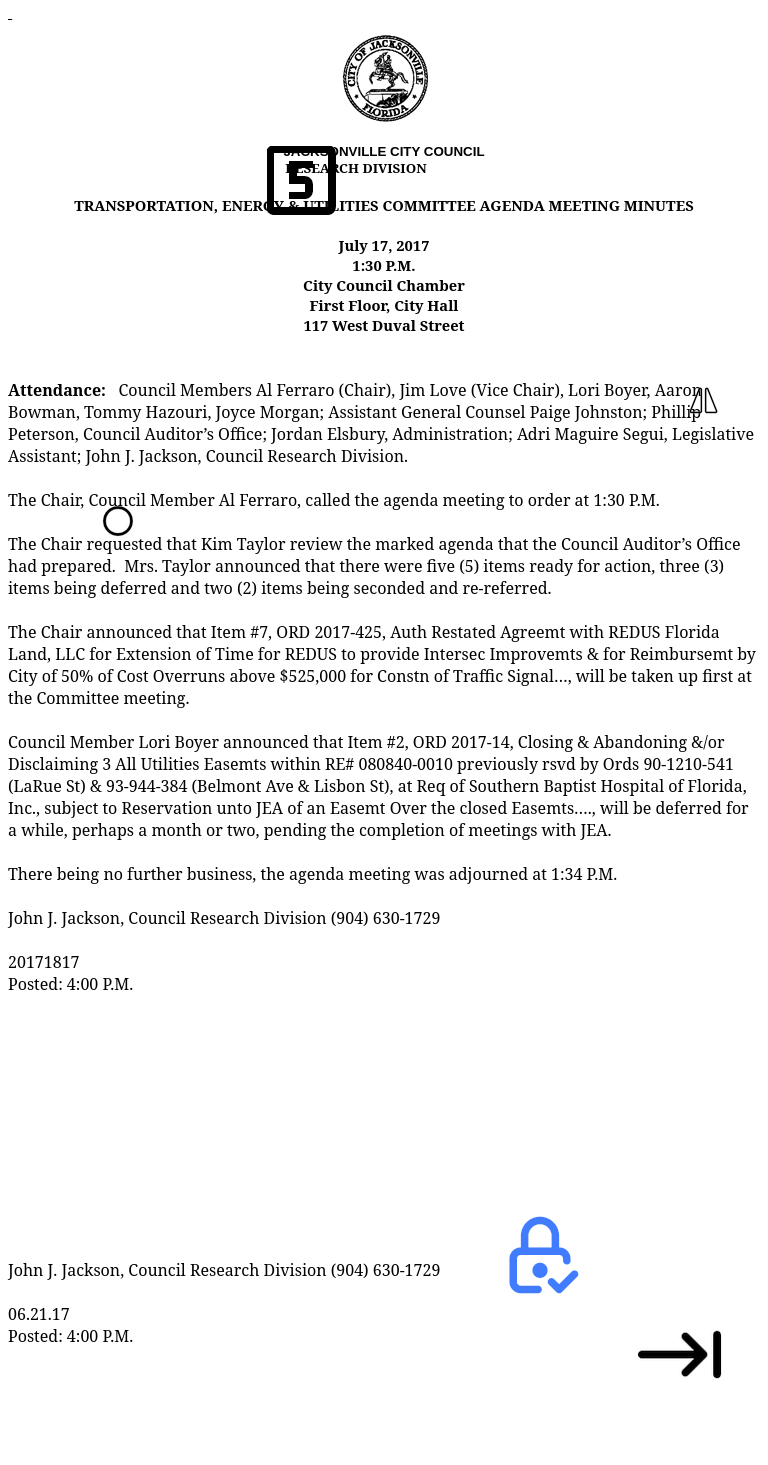  What do you see at coordinates (681, 1354) in the screenshot?
I see `move cursor to end of line` at bounding box center [681, 1354].